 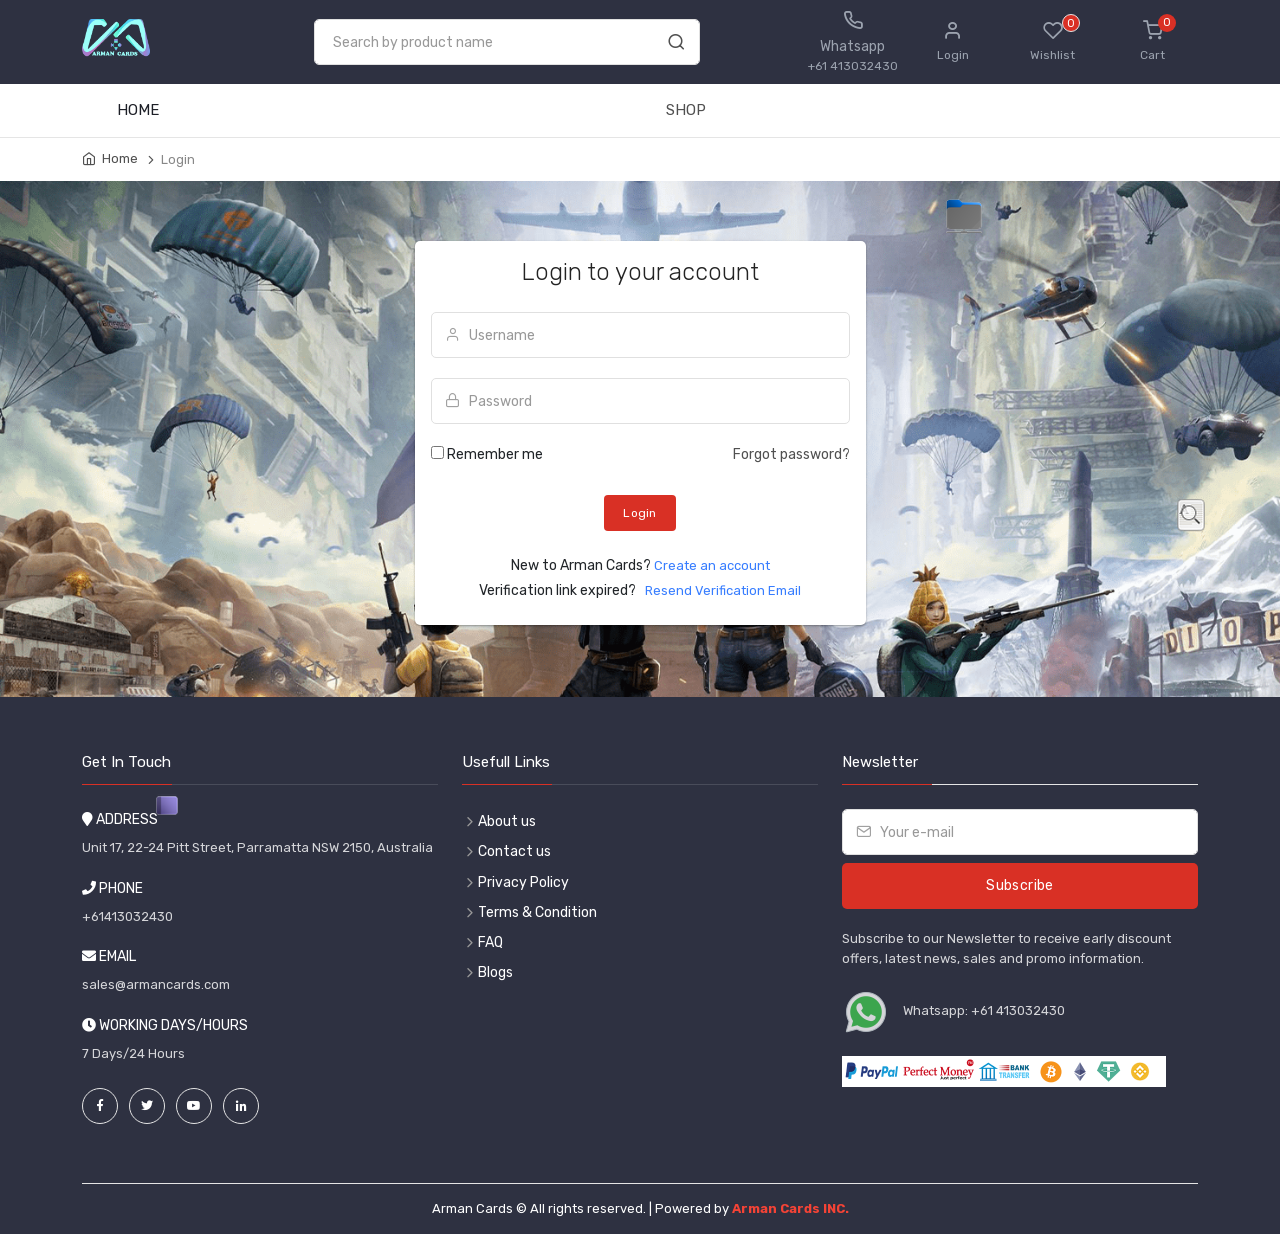 What do you see at coordinates (167, 805) in the screenshot?
I see `access desktop folder` at bounding box center [167, 805].